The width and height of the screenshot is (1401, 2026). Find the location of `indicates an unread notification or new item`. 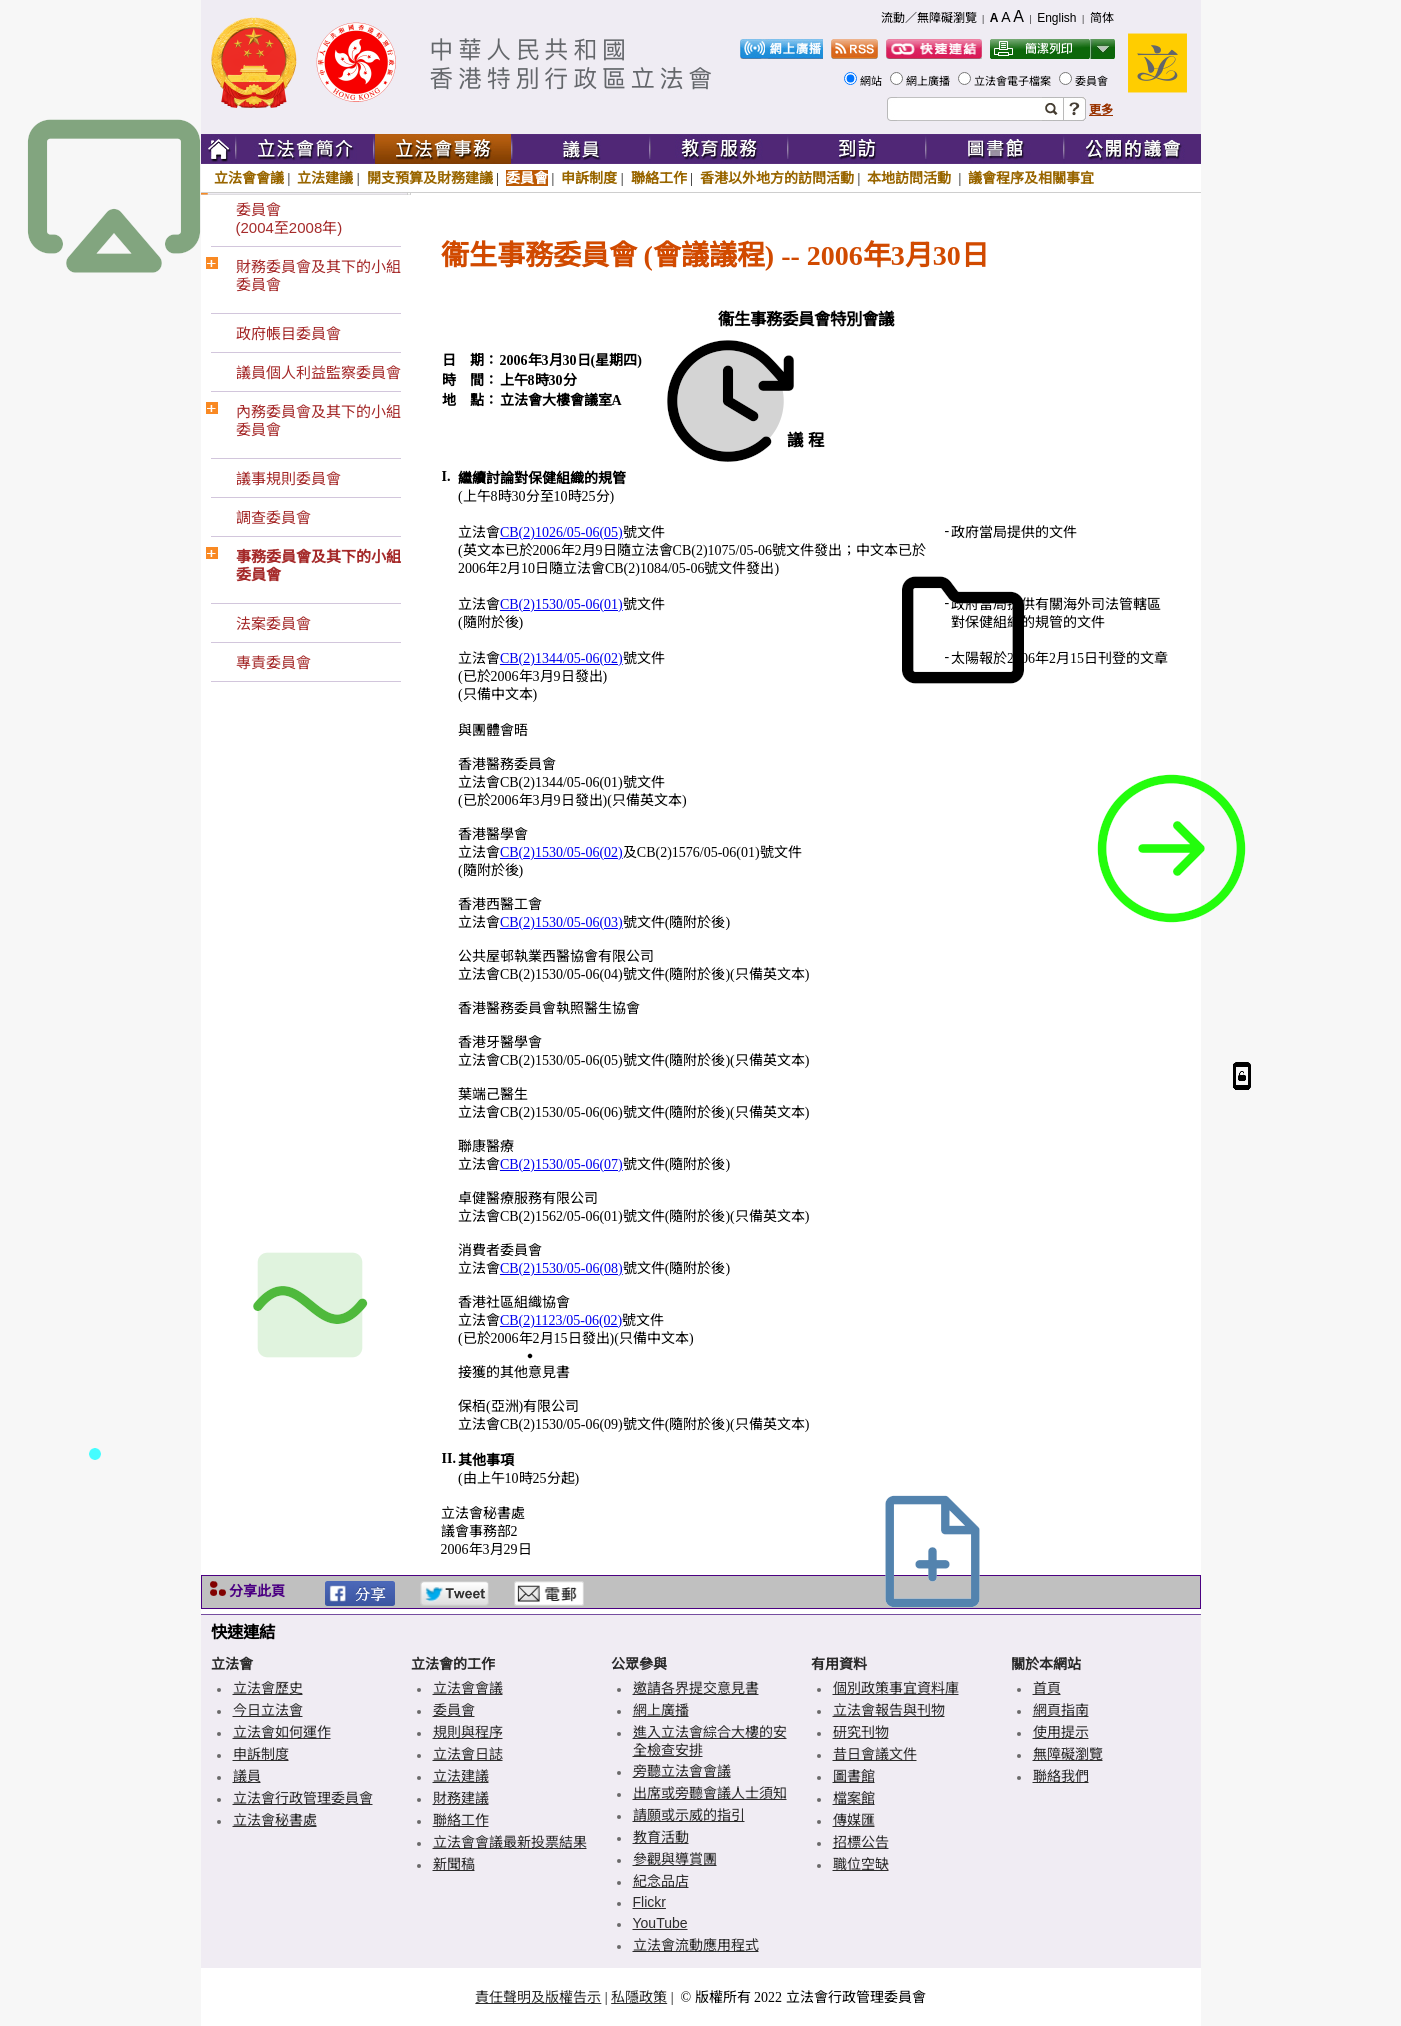

indicates an unread notification or new item is located at coordinates (95, 1454).